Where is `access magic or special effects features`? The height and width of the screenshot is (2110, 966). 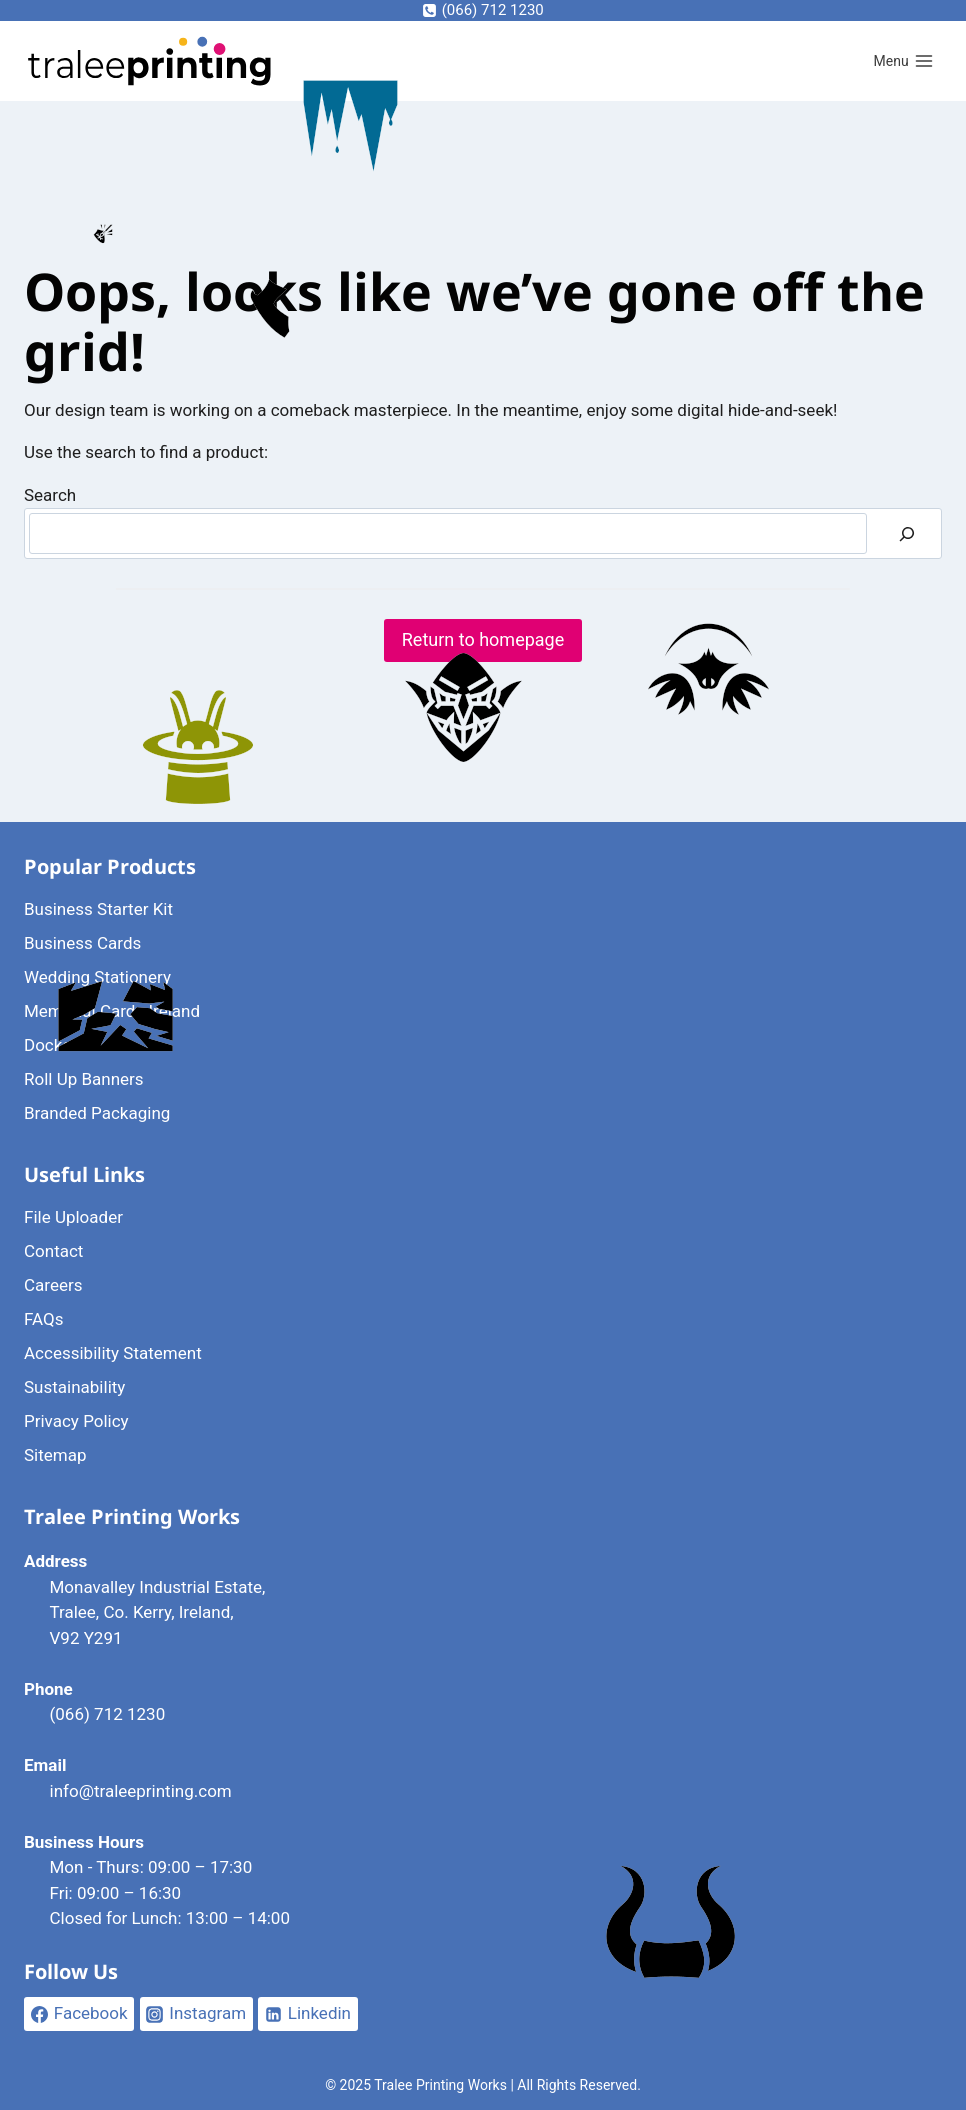
access magic or special effects features is located at coordinates (198, 747).